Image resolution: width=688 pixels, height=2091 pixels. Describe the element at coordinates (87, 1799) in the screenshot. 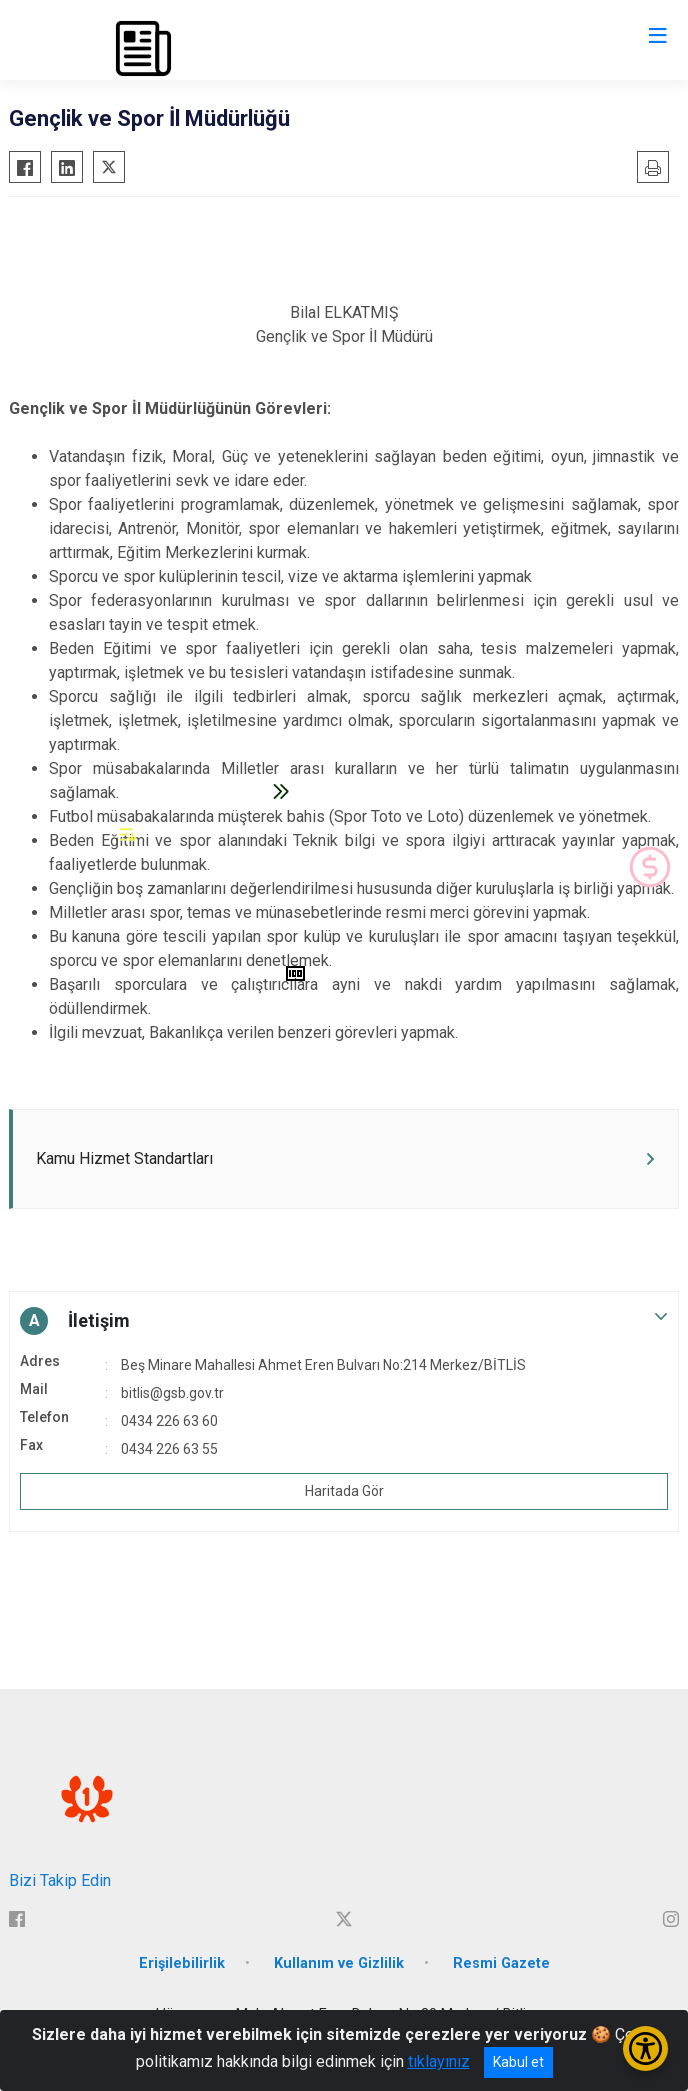

I see `indicates first place or top ranking` at that location.